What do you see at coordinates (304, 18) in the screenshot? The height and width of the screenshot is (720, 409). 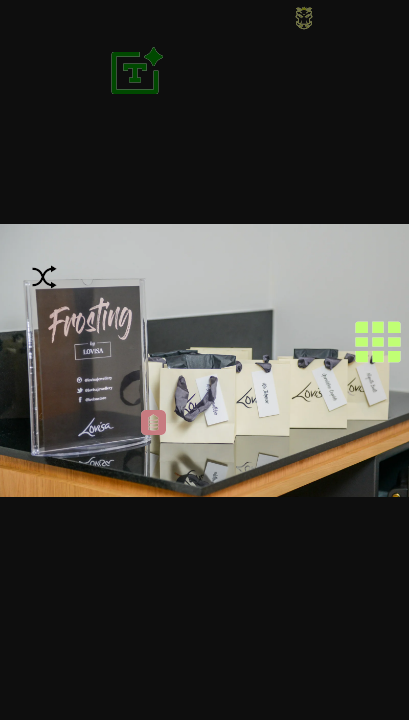 I see `grunt javascript task runner logo` at bounding box center [304, 18].